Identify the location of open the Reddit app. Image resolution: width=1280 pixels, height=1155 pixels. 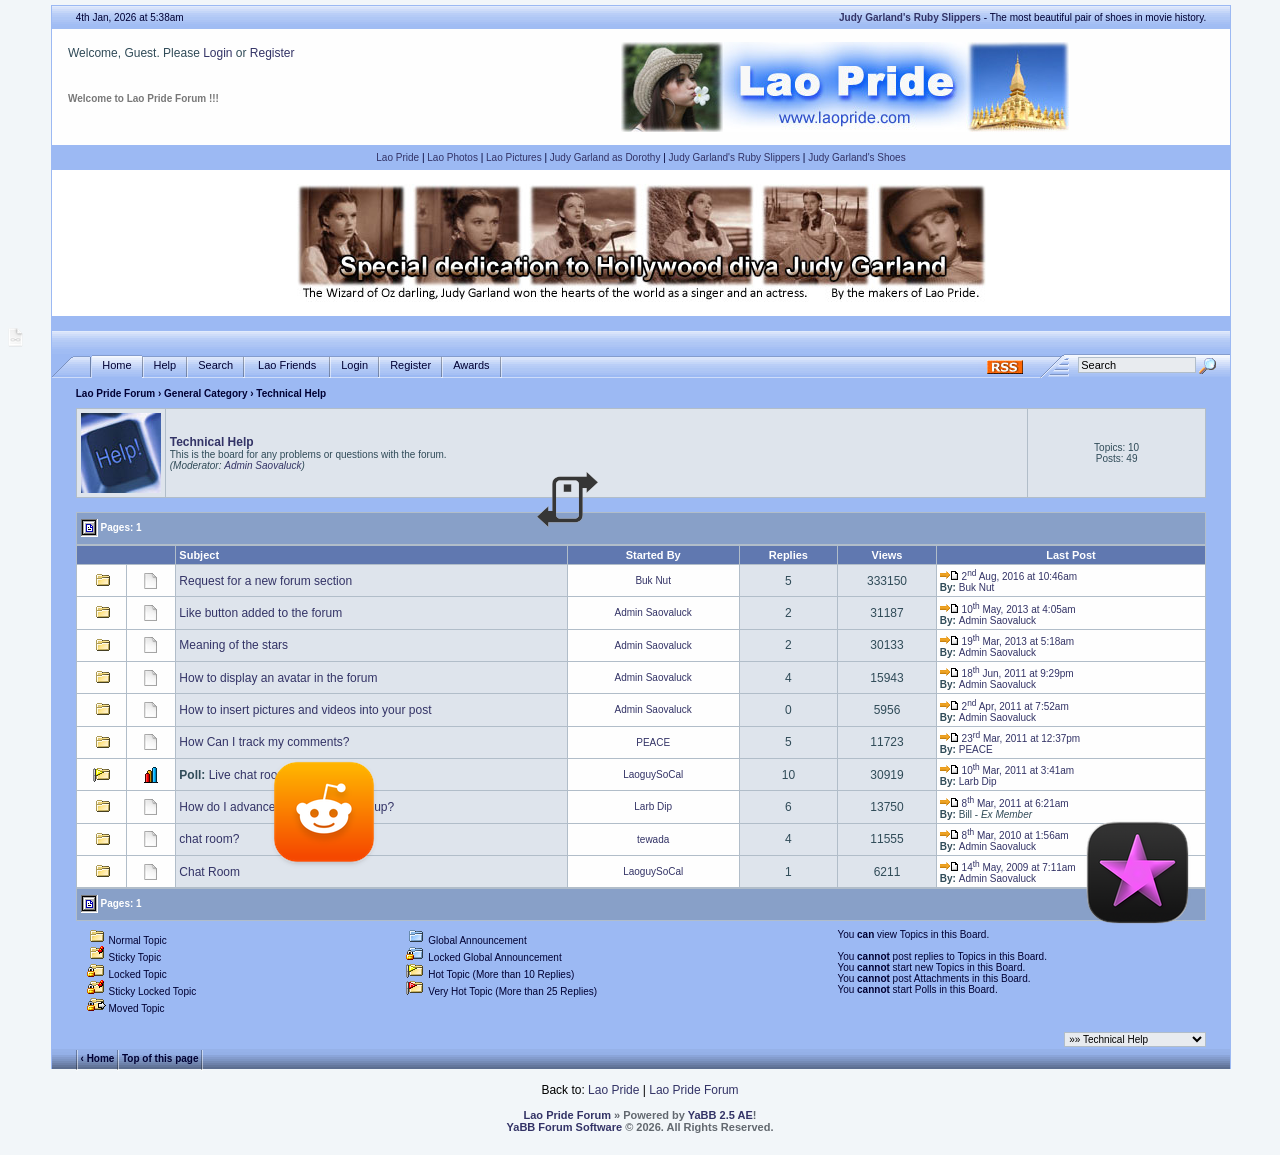
(324, 812).